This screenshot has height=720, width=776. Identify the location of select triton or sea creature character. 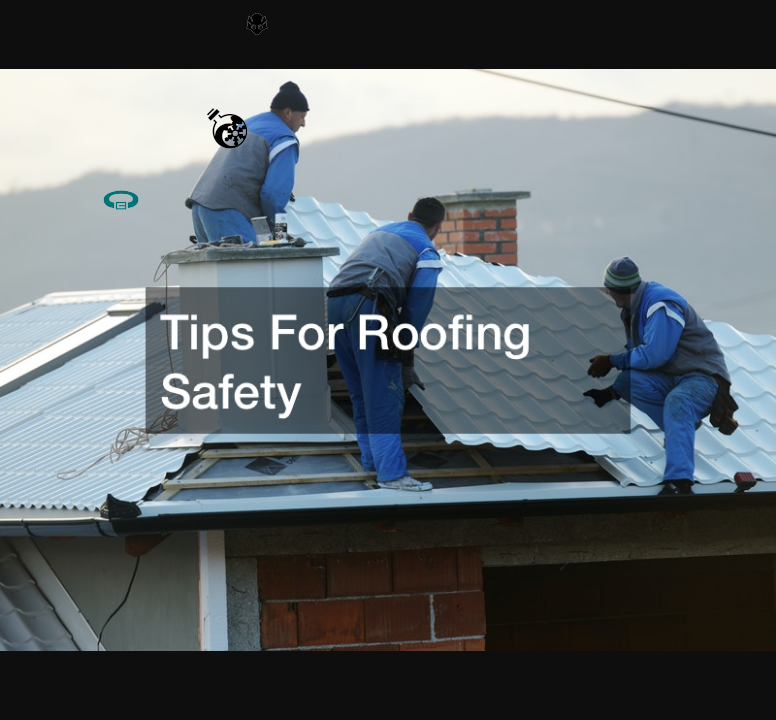
(257, 24).